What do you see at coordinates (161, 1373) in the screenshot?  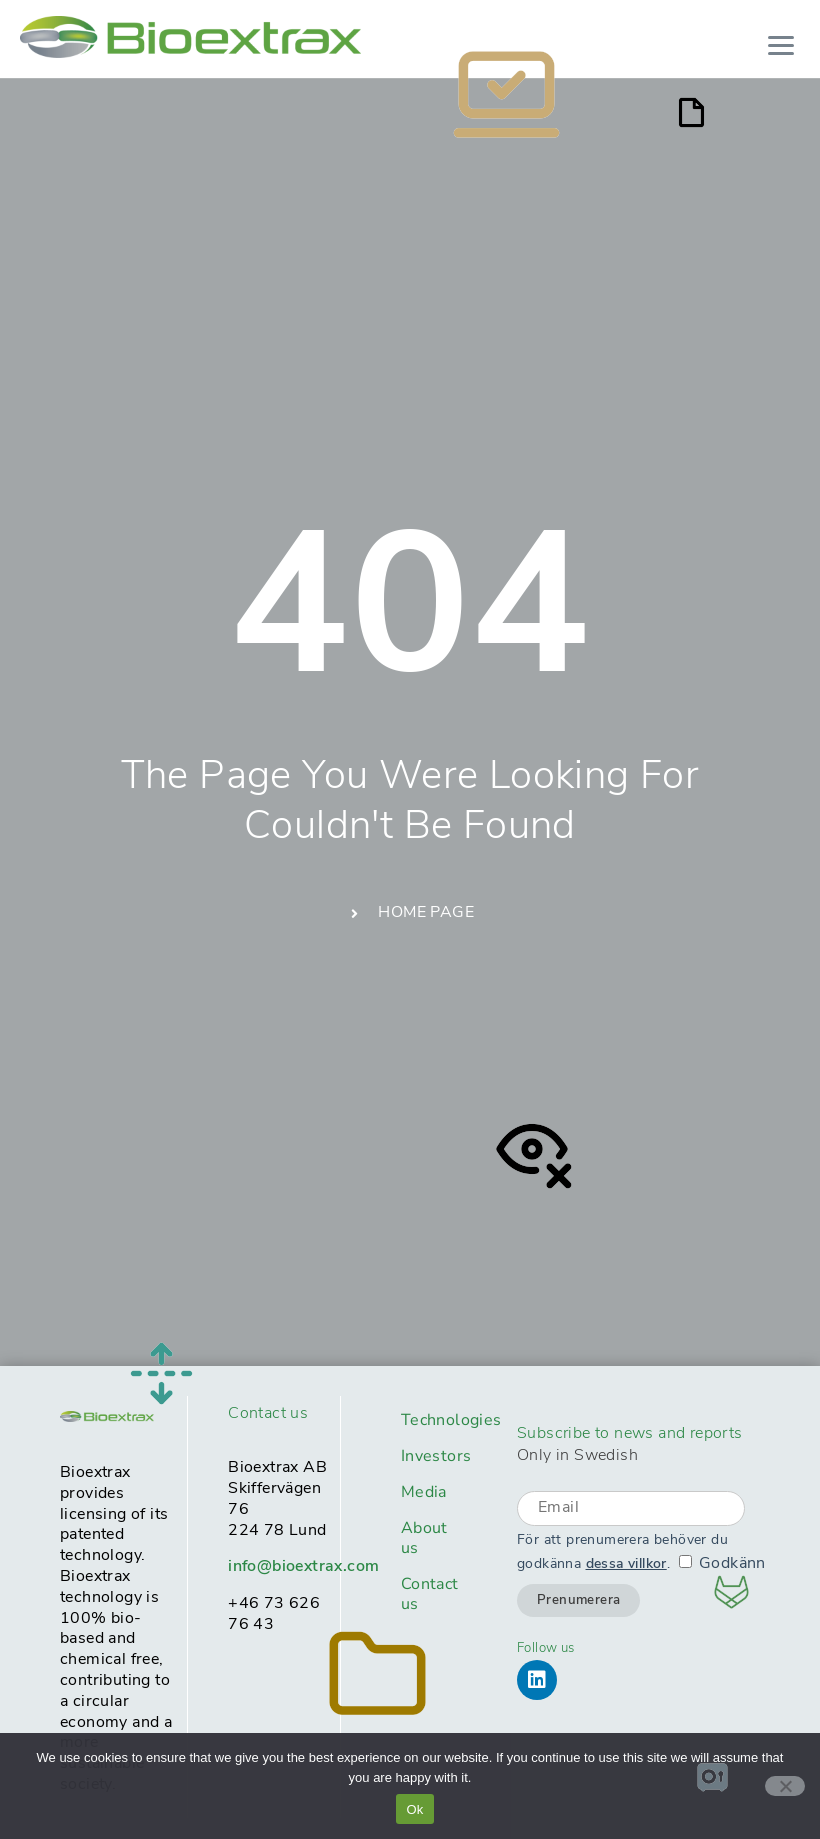 I see `expand collapsed content vertically` at bounding box center [161, 1373].